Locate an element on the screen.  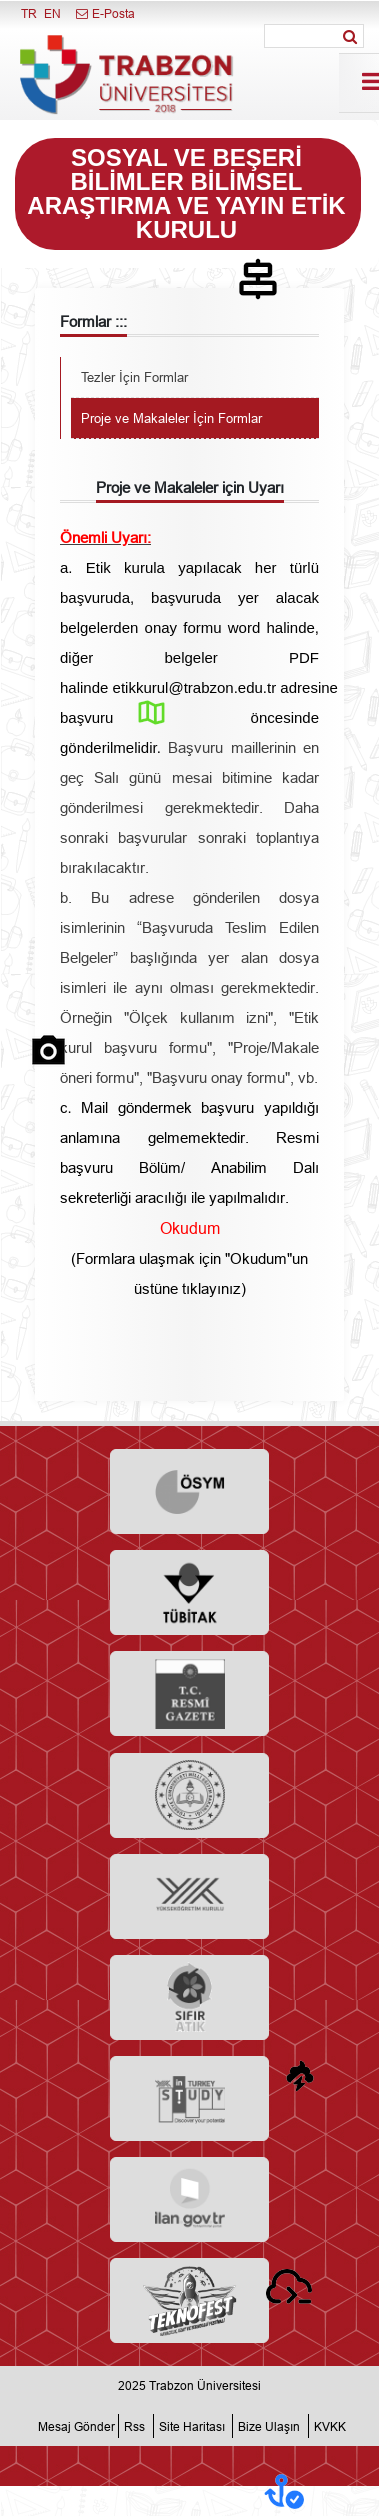
access cloud-based AI agent or assistant is located at coordinates (289, 2288).